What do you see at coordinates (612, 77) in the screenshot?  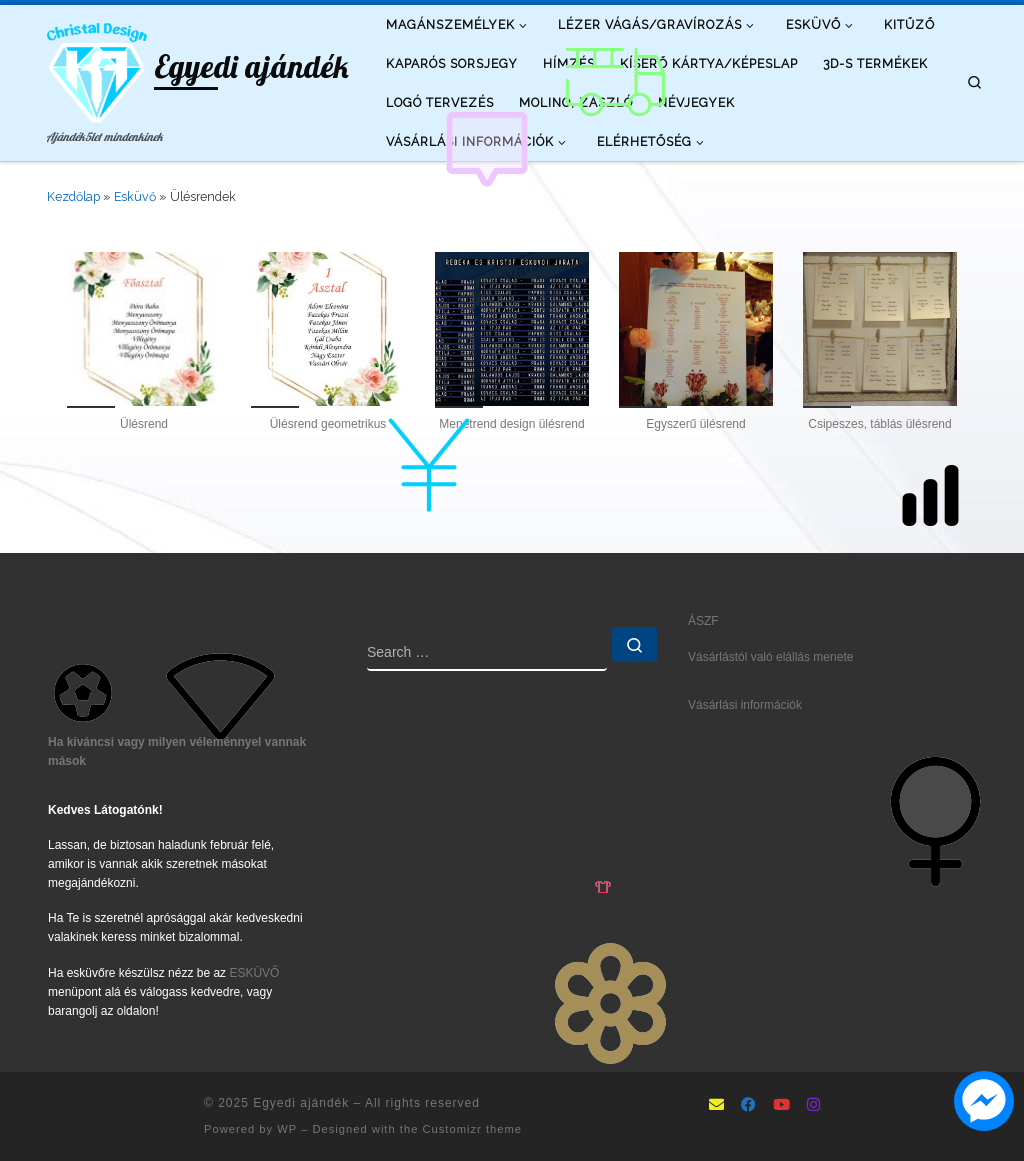 I see `indicates emergency services or fire department` at bounding box center [612, 77].